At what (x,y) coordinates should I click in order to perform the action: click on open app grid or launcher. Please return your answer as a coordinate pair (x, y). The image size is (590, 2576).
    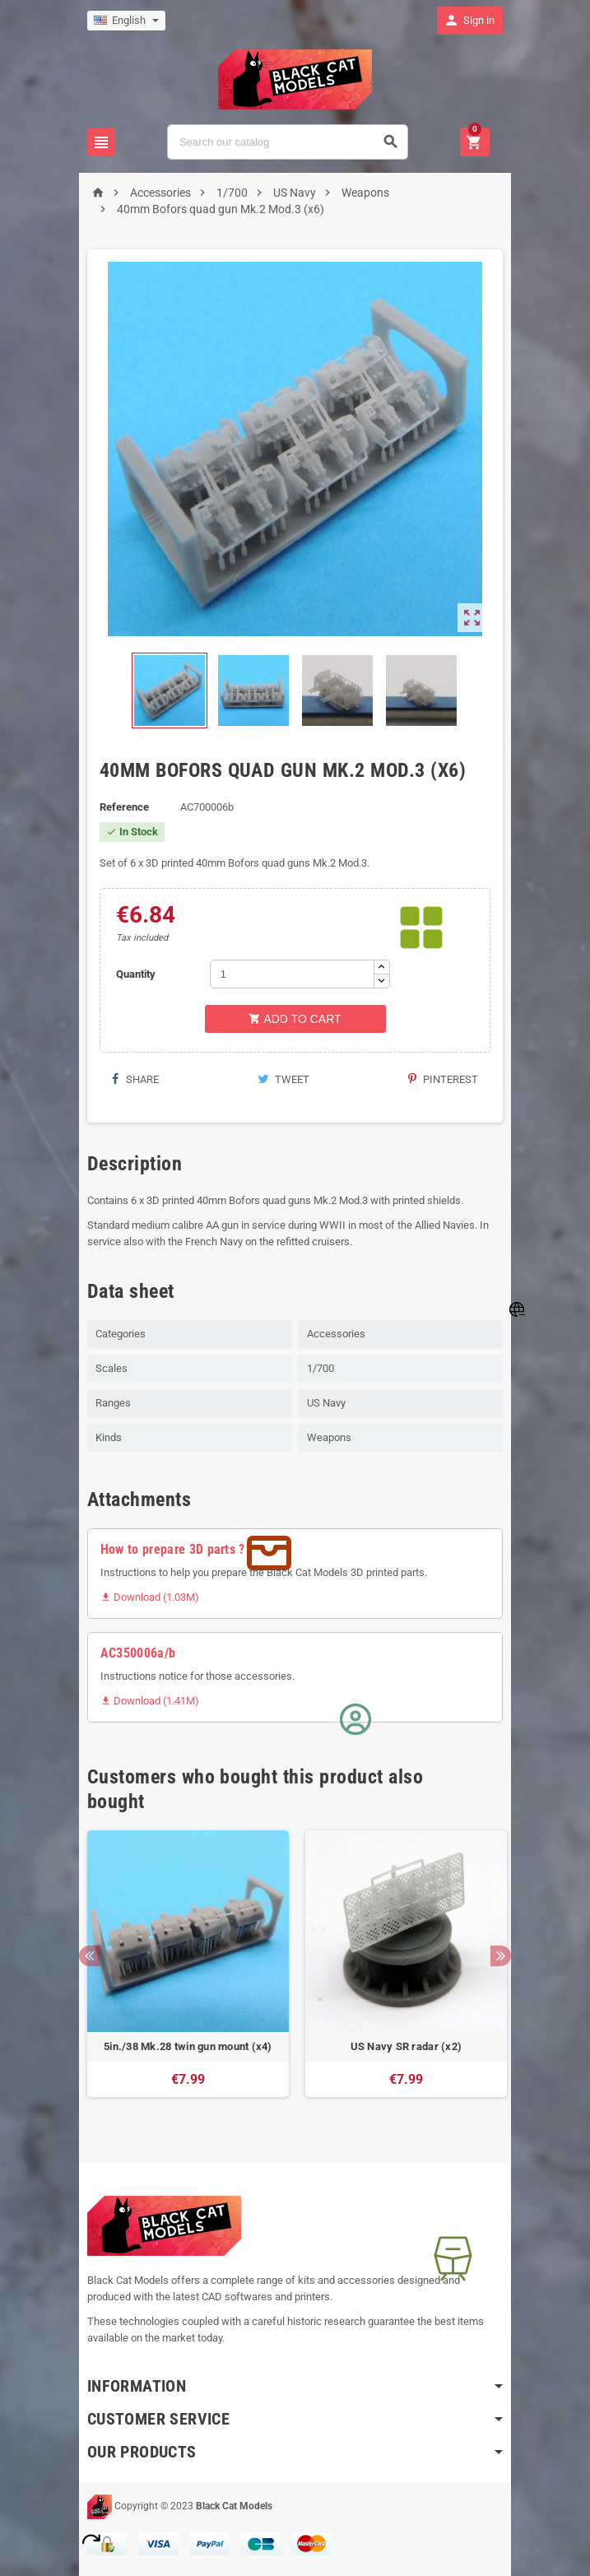
    Looking at the image, I should click on (421, 928).